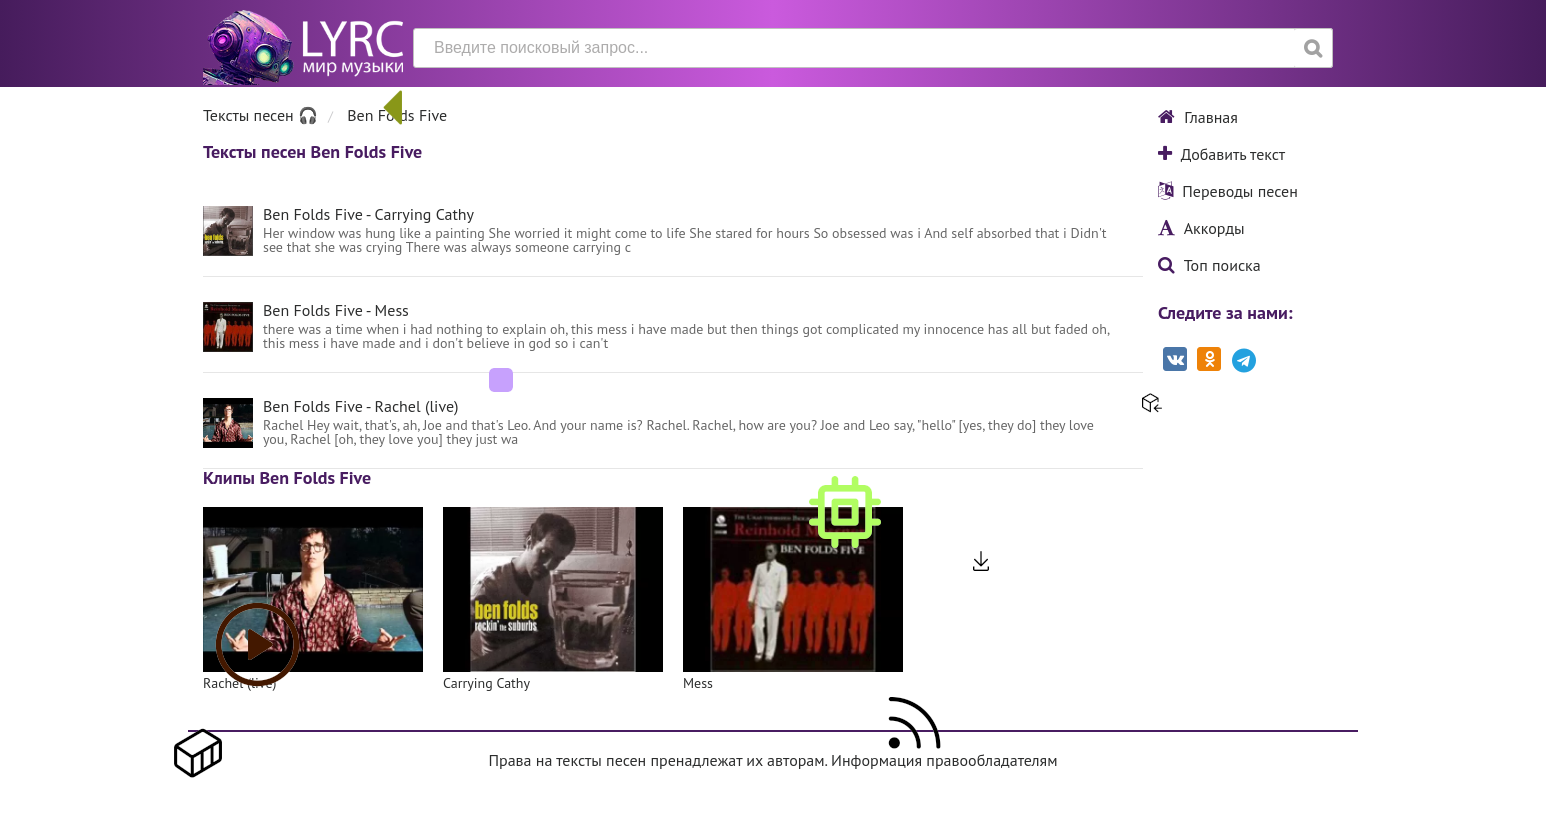 This screenshot has width=1546, height=828. Describe the element at coordinates (501, 380) in the screenshot. I see `stop media playback` at that location.